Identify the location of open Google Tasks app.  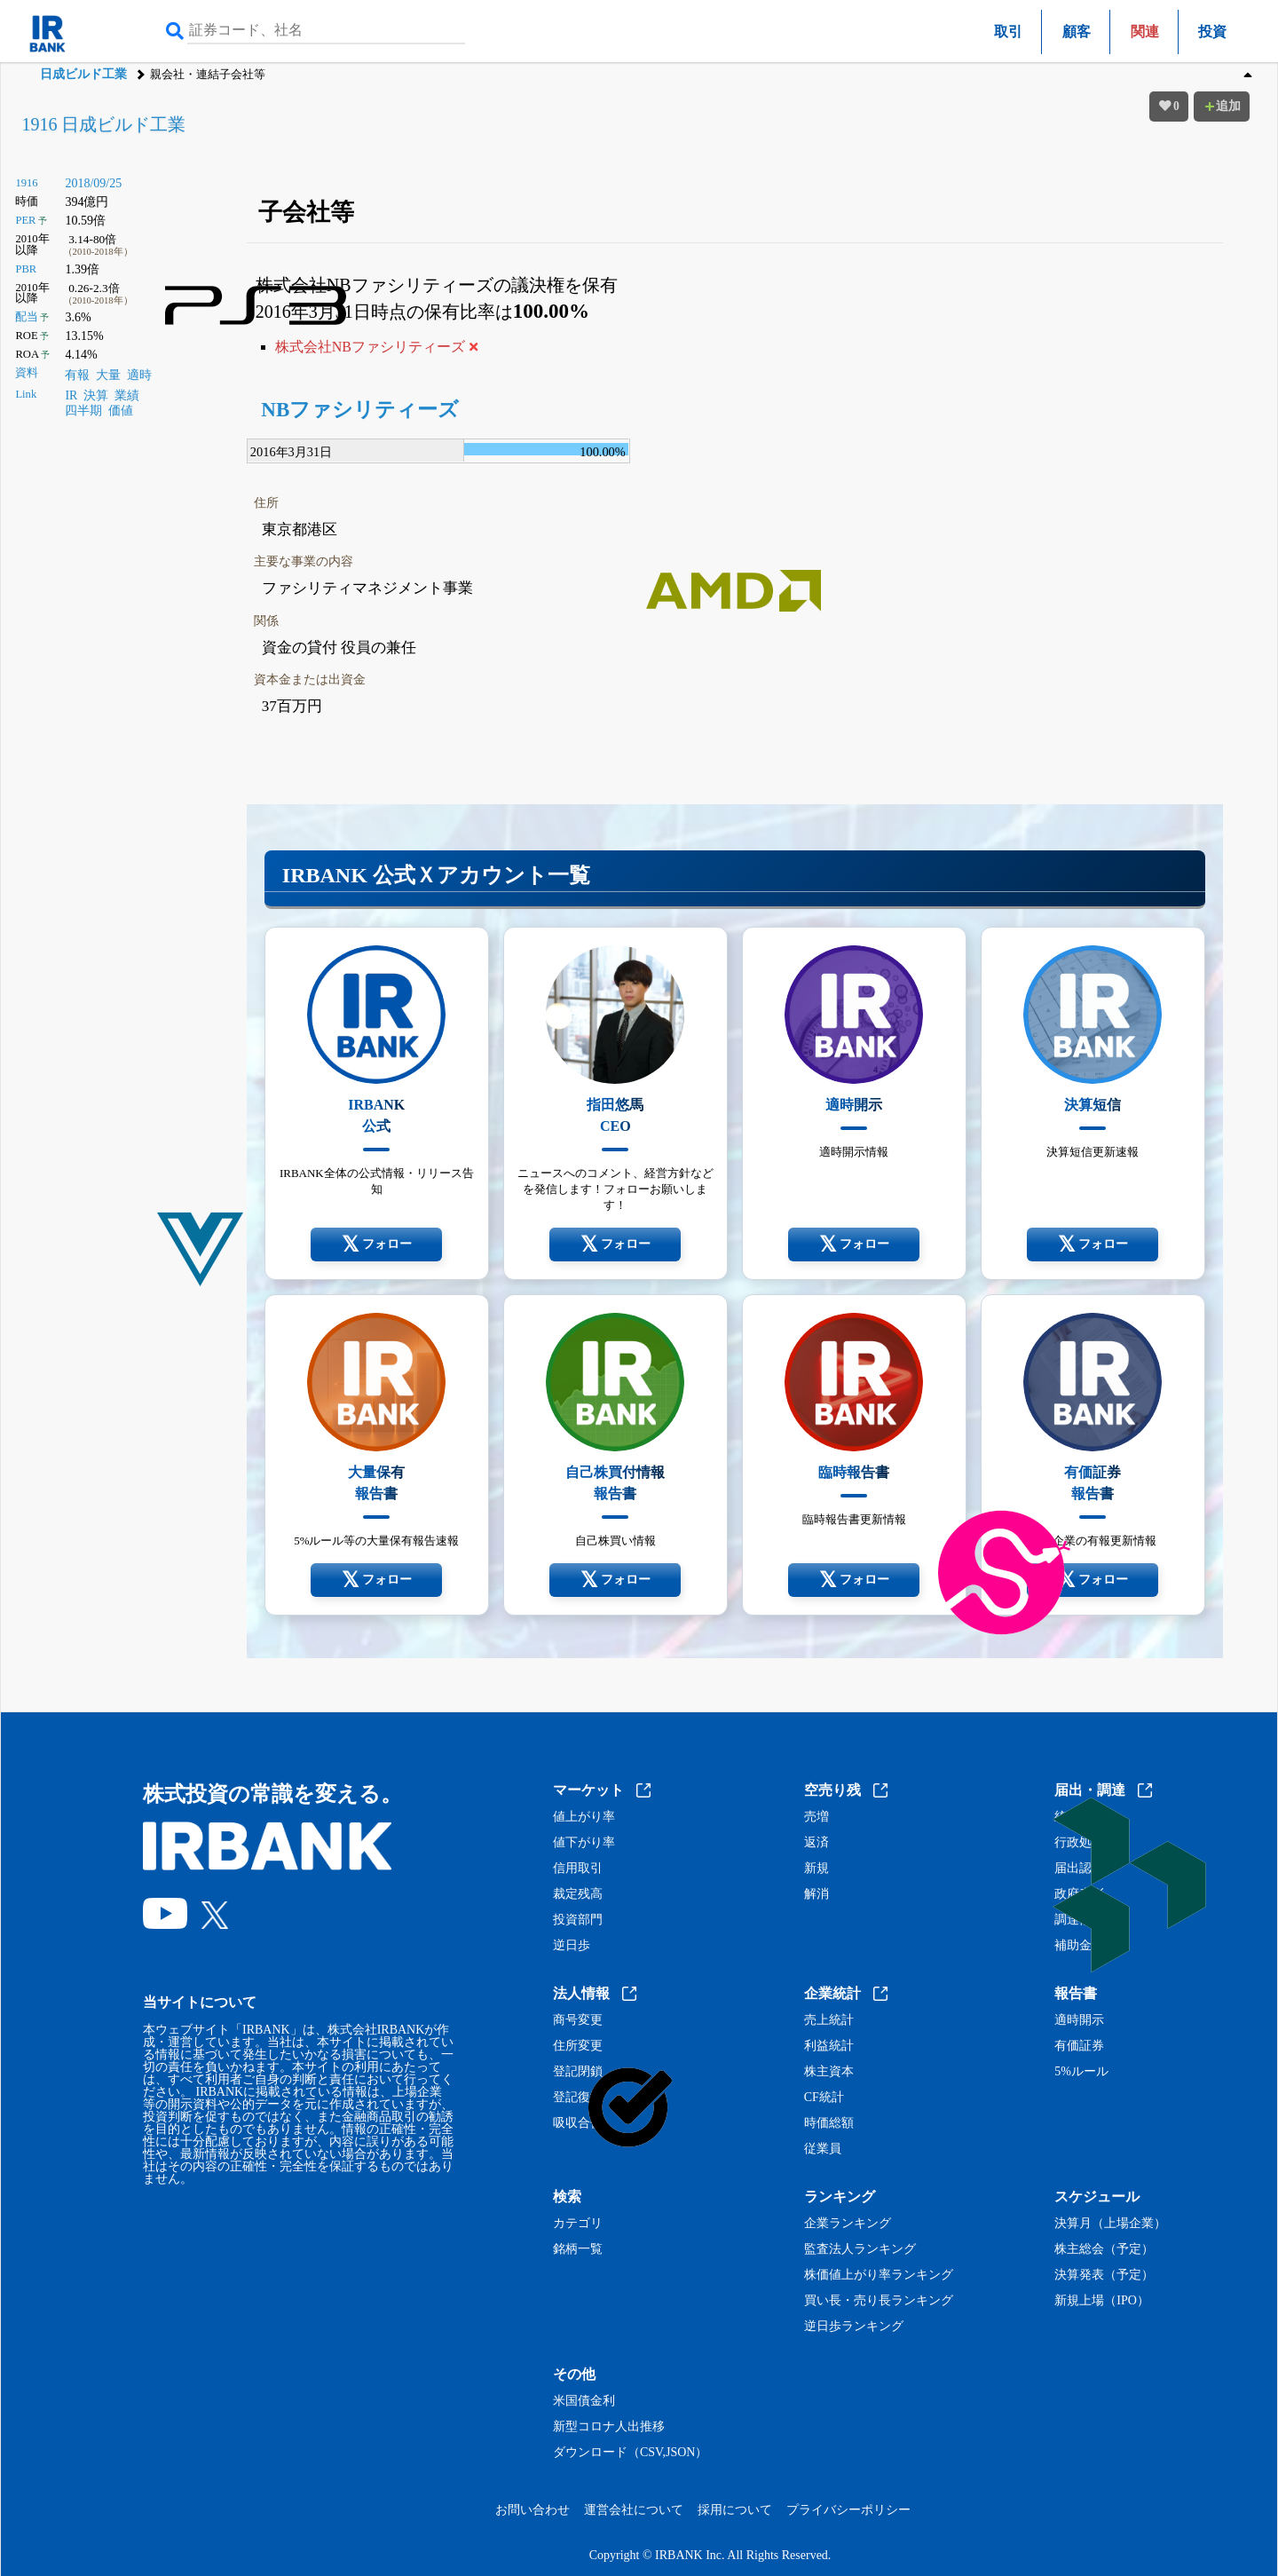
(630, 2107).